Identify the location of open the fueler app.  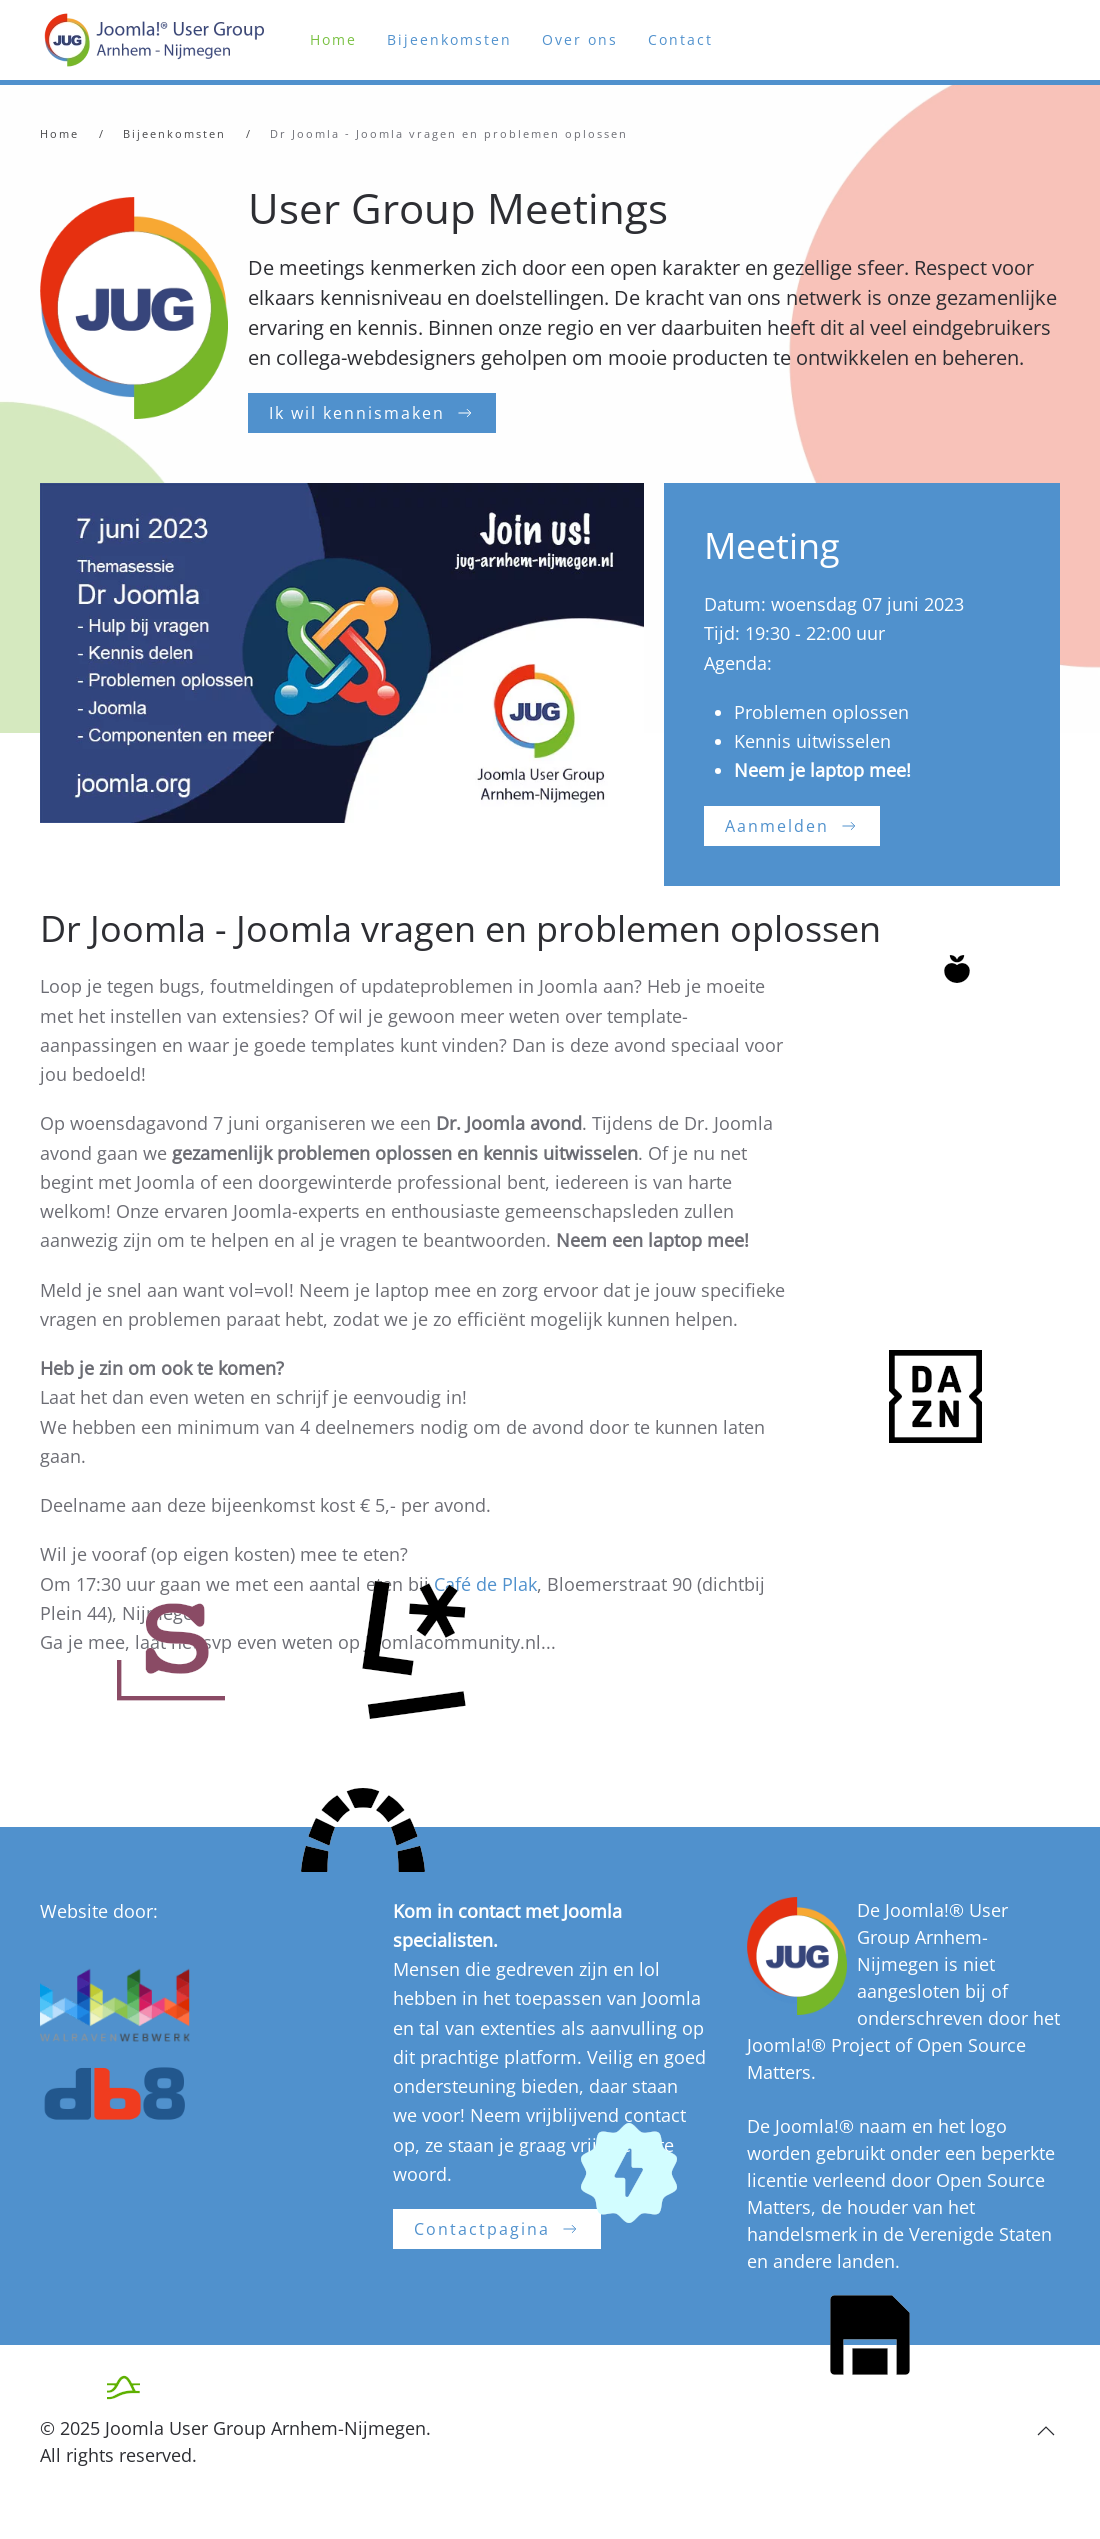
(629, 2173).